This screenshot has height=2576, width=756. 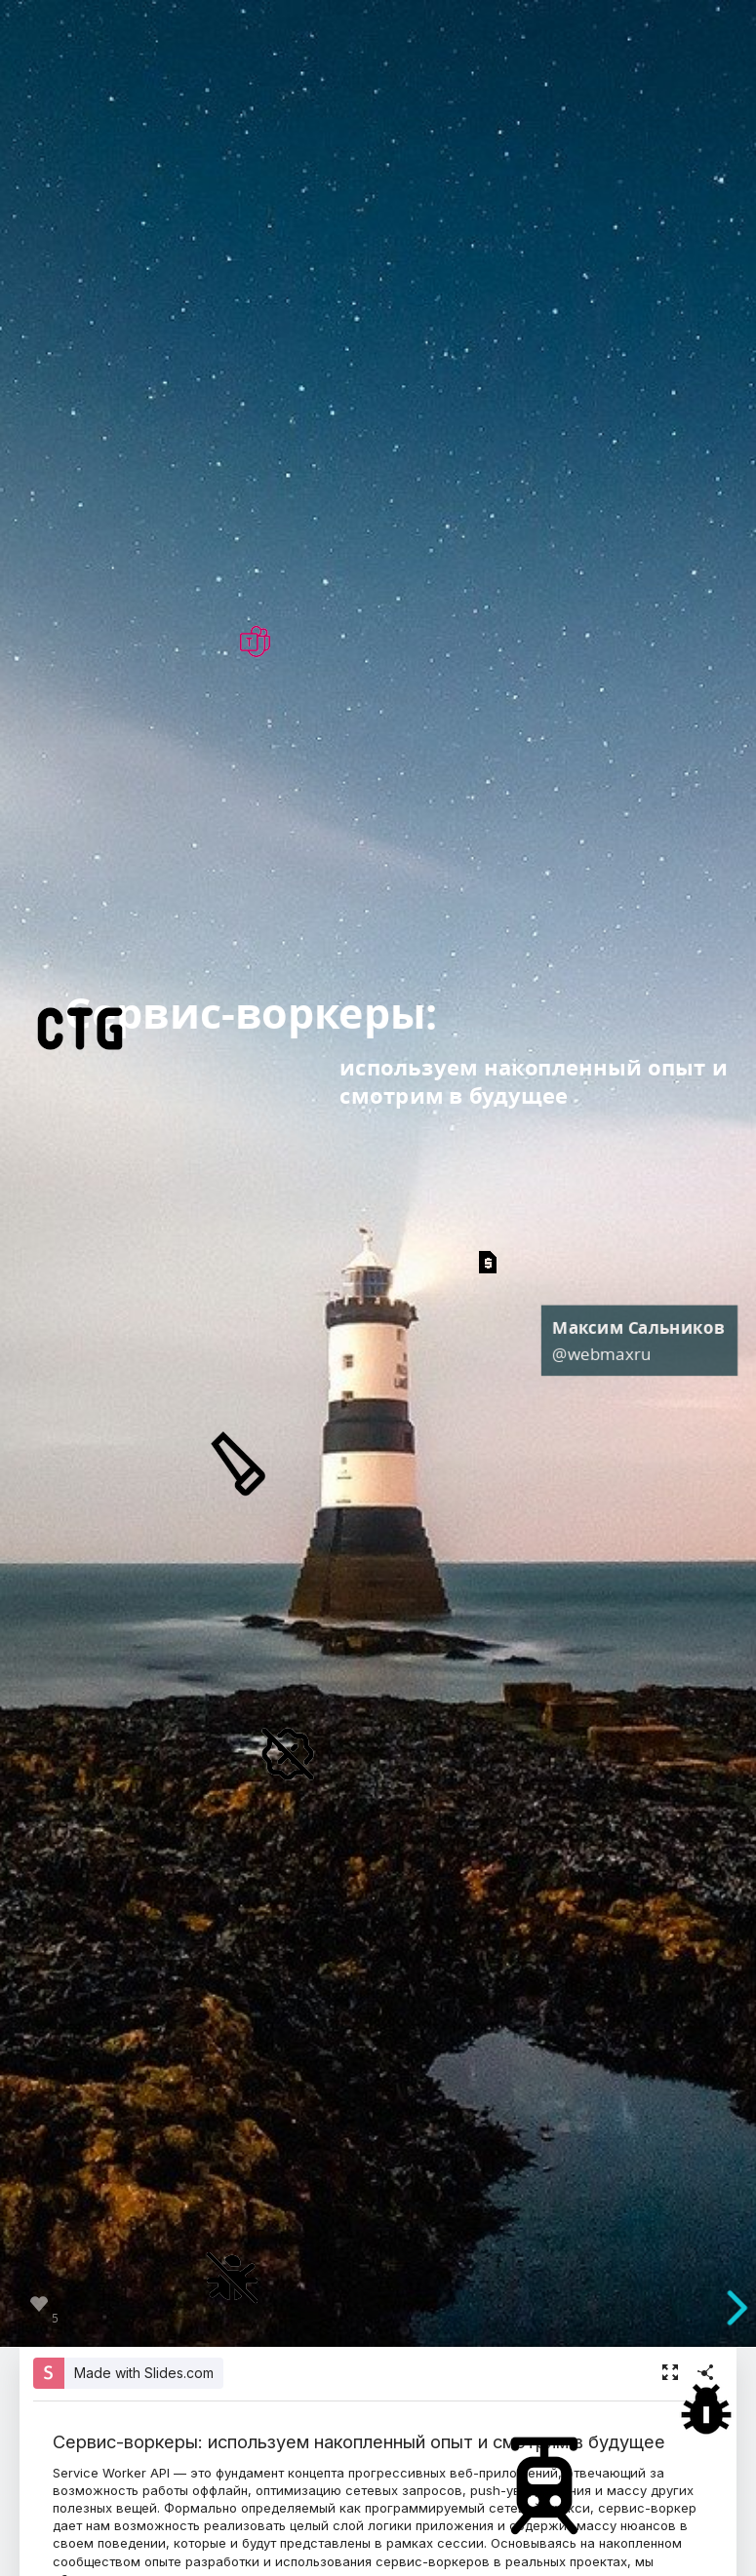 I want to click on access public transit or tram routes, so click(x=544, y=2484).